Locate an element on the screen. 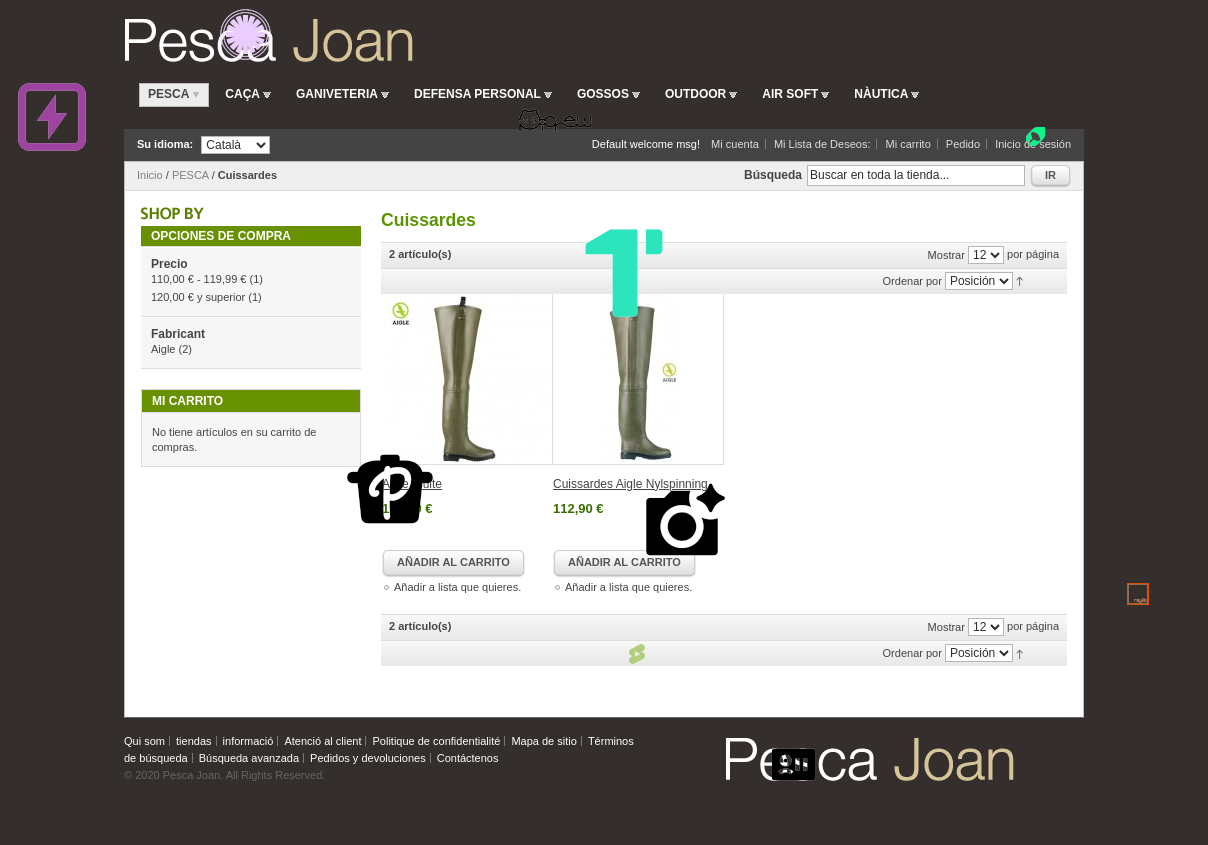  open the palfed app or service is located at coordinates (390, 489).